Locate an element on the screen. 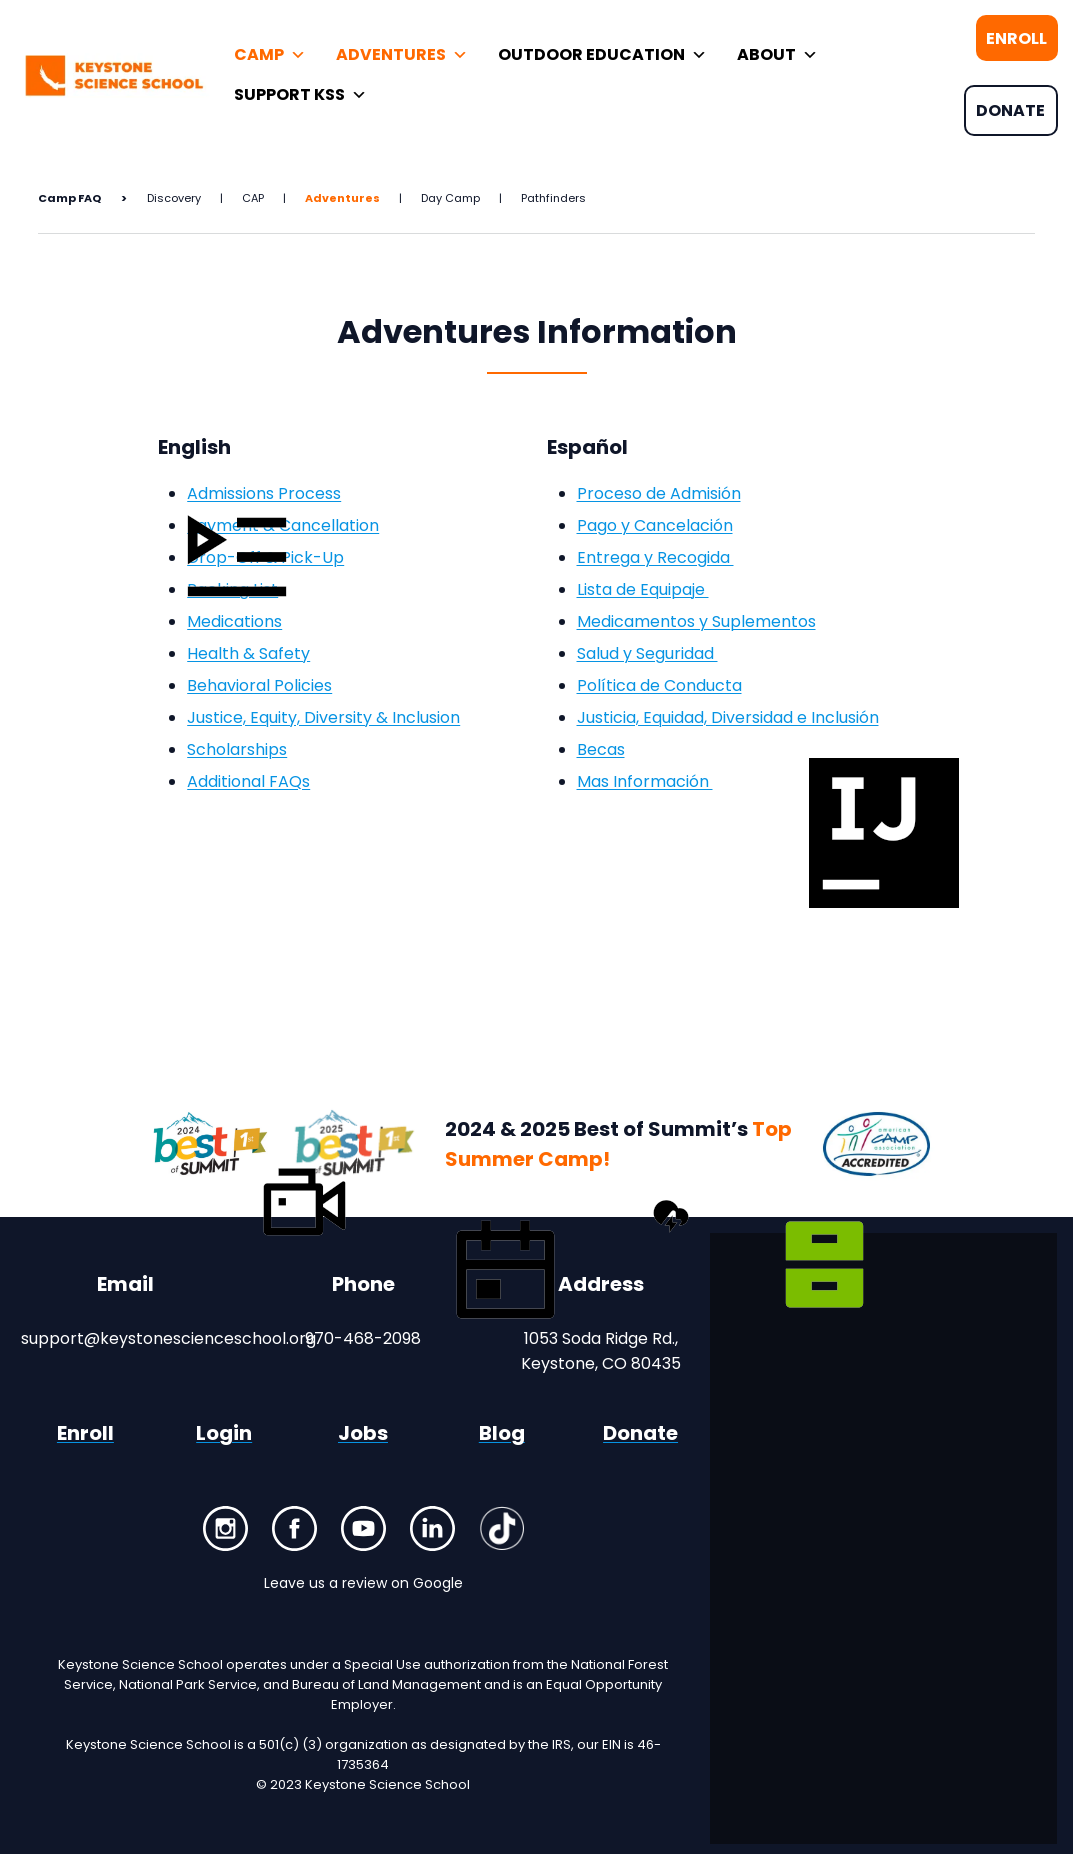  start recording a video is located at coordinates (304, 1205).